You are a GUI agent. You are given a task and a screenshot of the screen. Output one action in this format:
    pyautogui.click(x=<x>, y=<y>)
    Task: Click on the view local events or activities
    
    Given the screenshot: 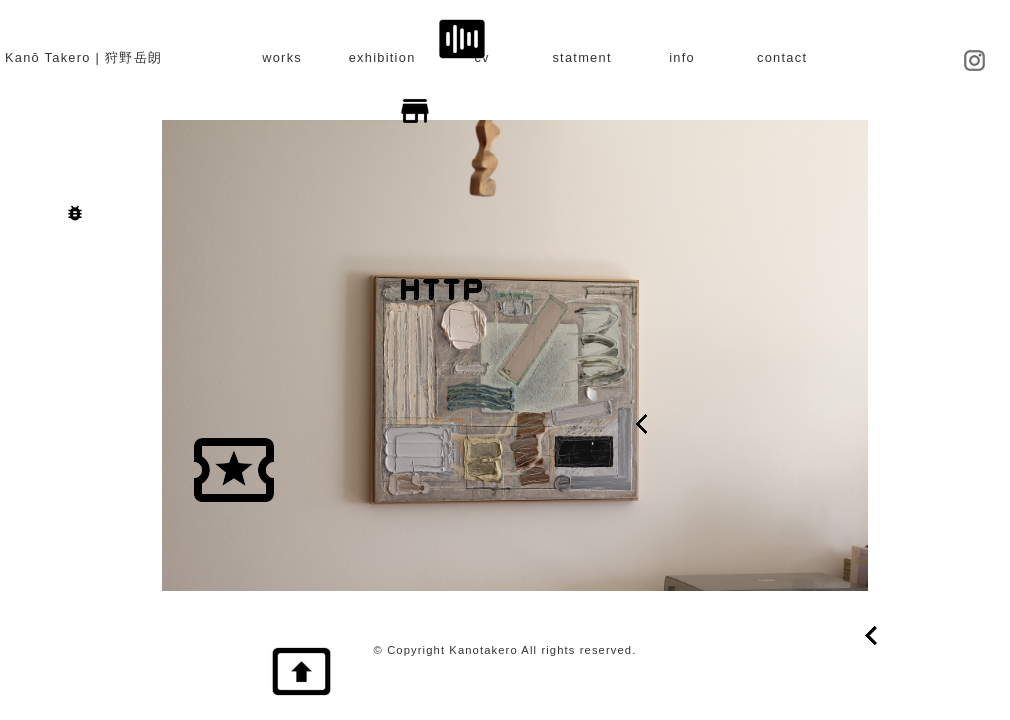 What is the action you would take?
    pyautogui.click(x=234, y=470)
    